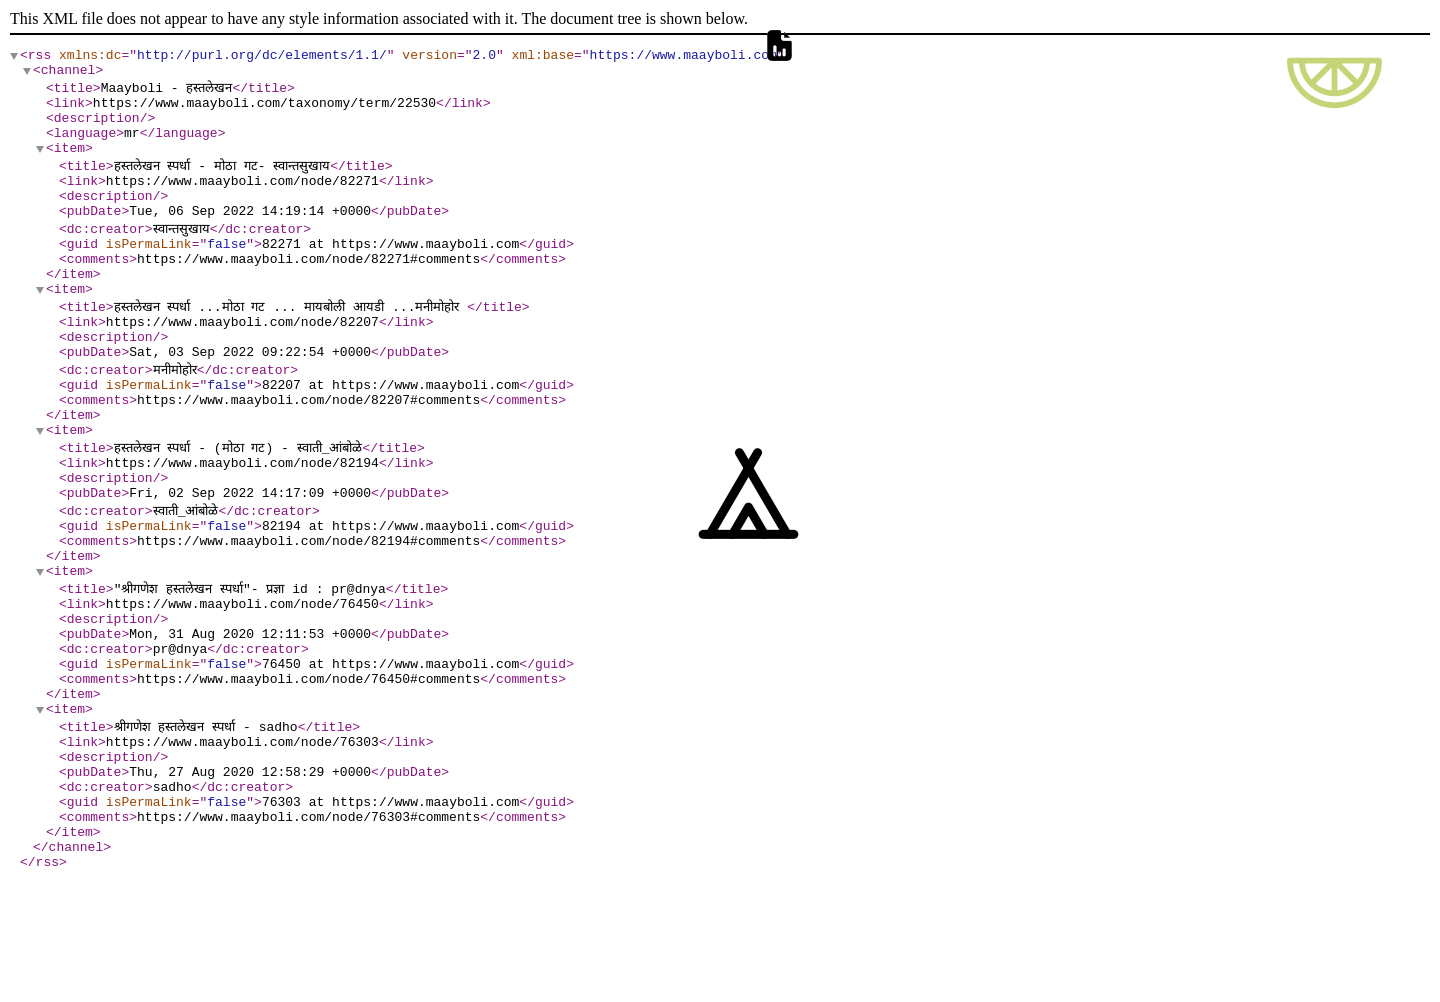 The height and width of the screenshot is (1002, 1440). Describe the element at coordinates (748, 493) in the screenshot. I see `view camping or outdoor locations` at that location.